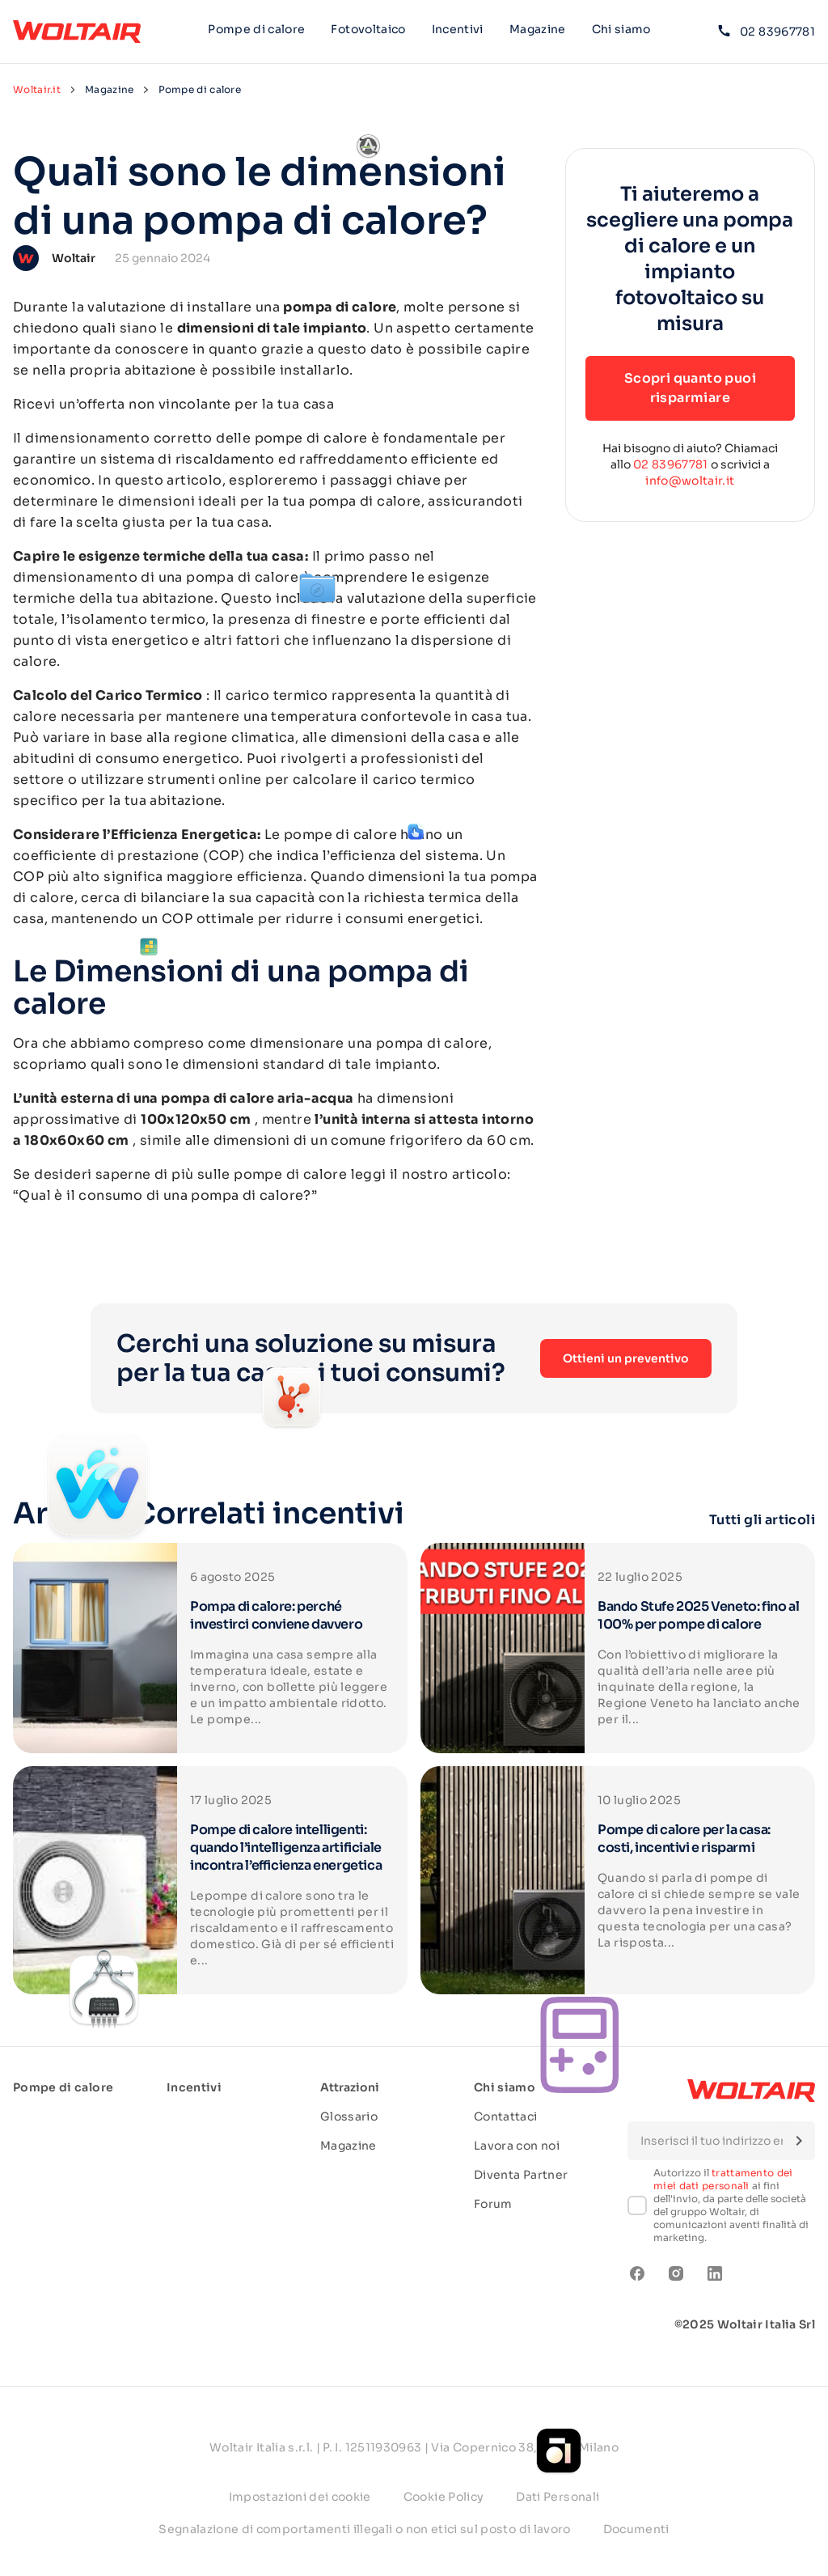 The height and width of the screenshot is (2576, 828). I want to click on check for available system updates, so click(368, 146).